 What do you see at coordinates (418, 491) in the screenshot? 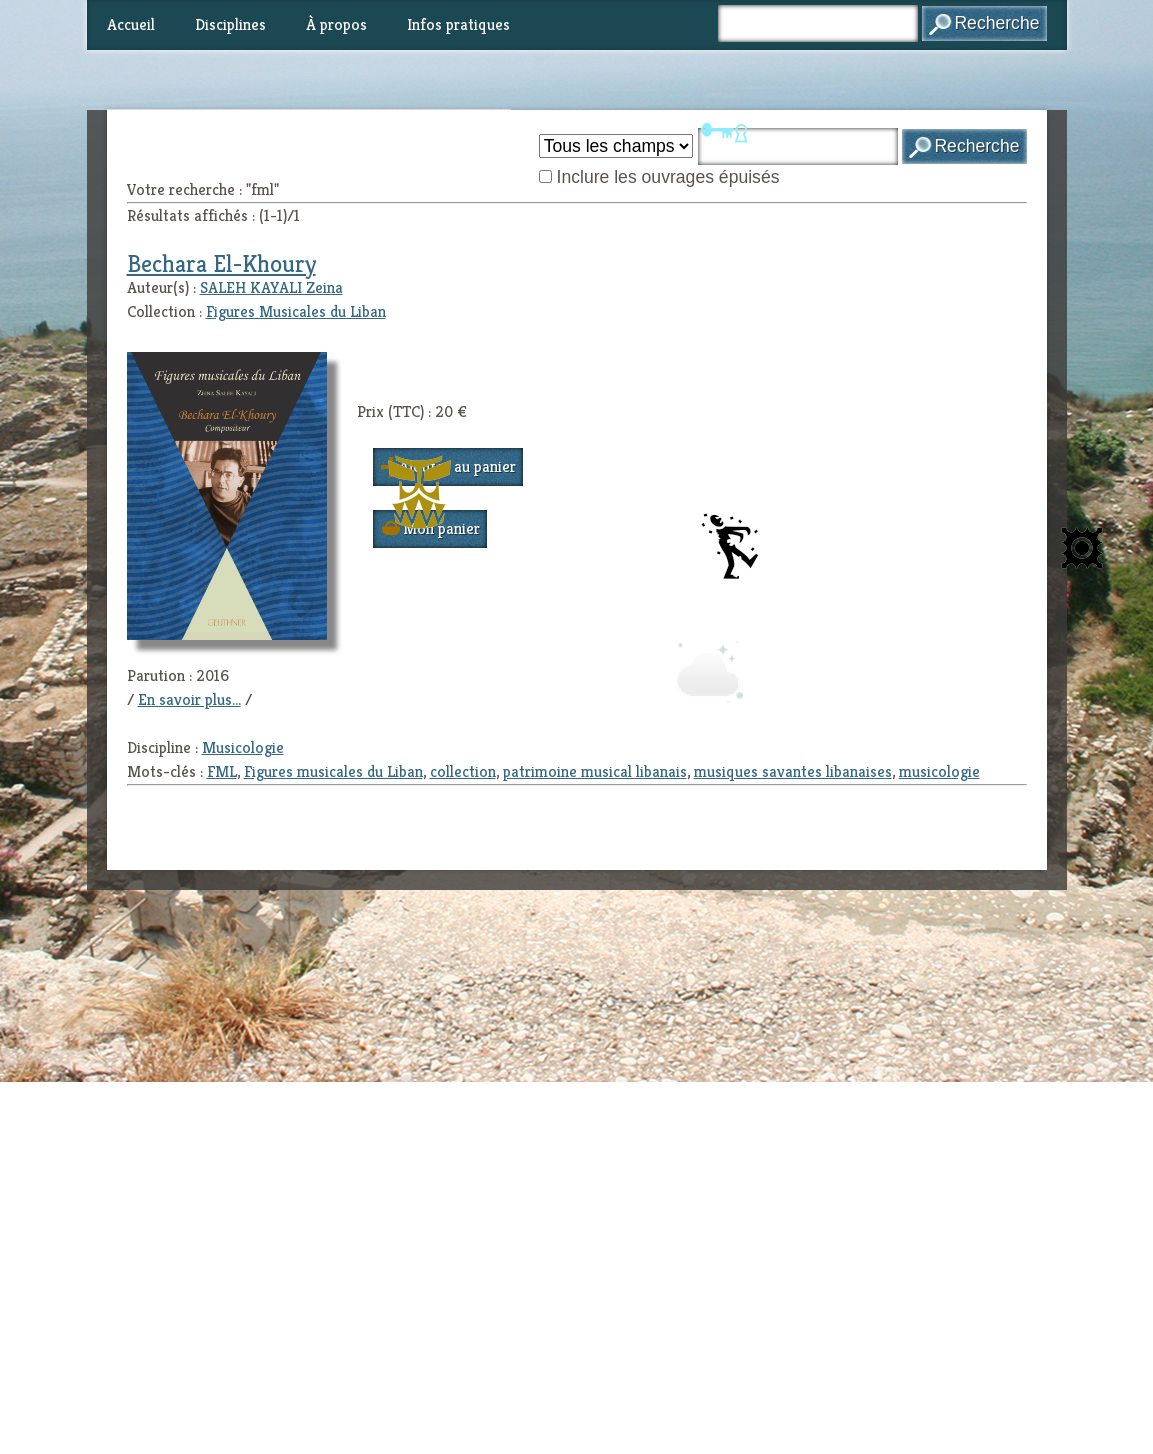
I see `select tribal or tiki-themed content` at bounding box center [418, 491].